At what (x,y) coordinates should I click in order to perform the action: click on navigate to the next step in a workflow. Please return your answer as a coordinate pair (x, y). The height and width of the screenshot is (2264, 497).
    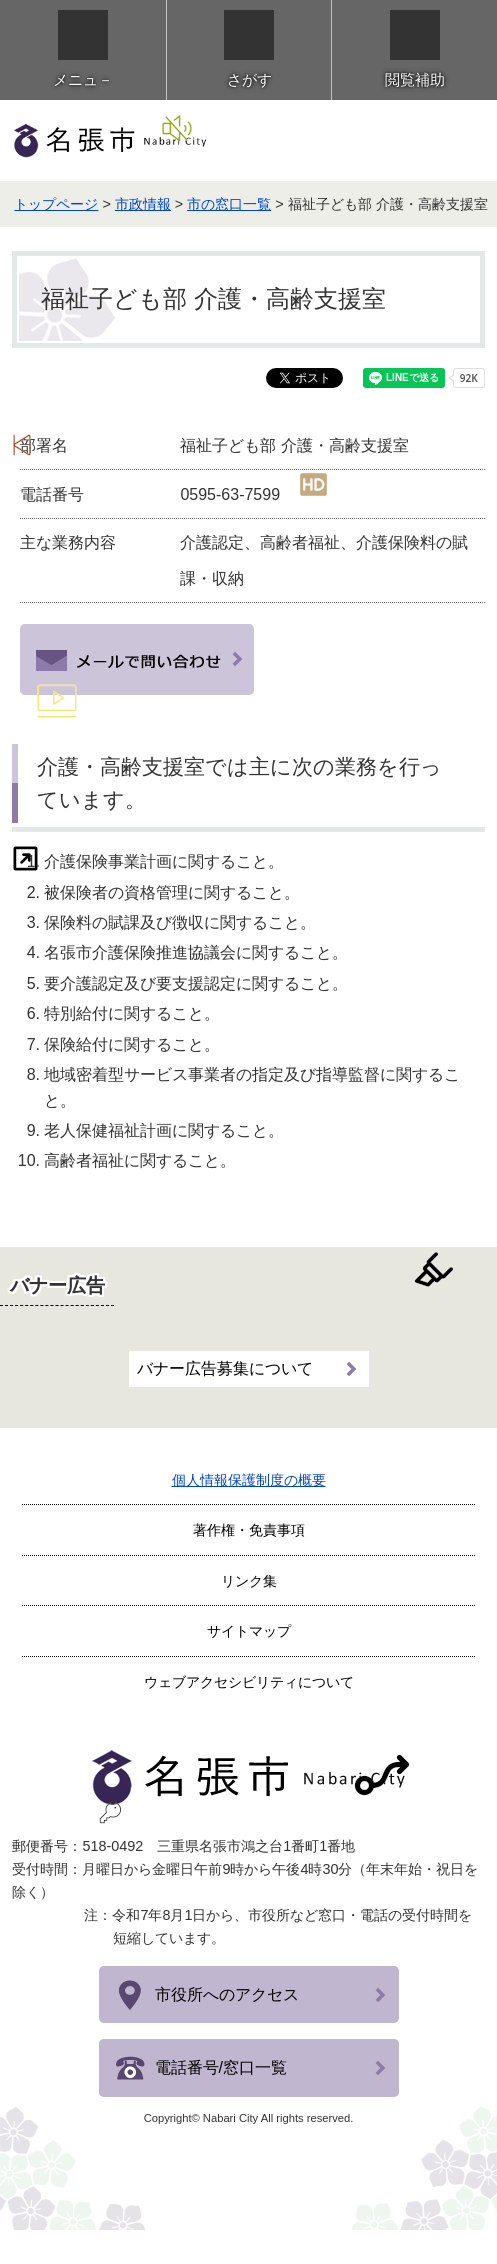
    Looking at the image, I should click on (382, 1775).